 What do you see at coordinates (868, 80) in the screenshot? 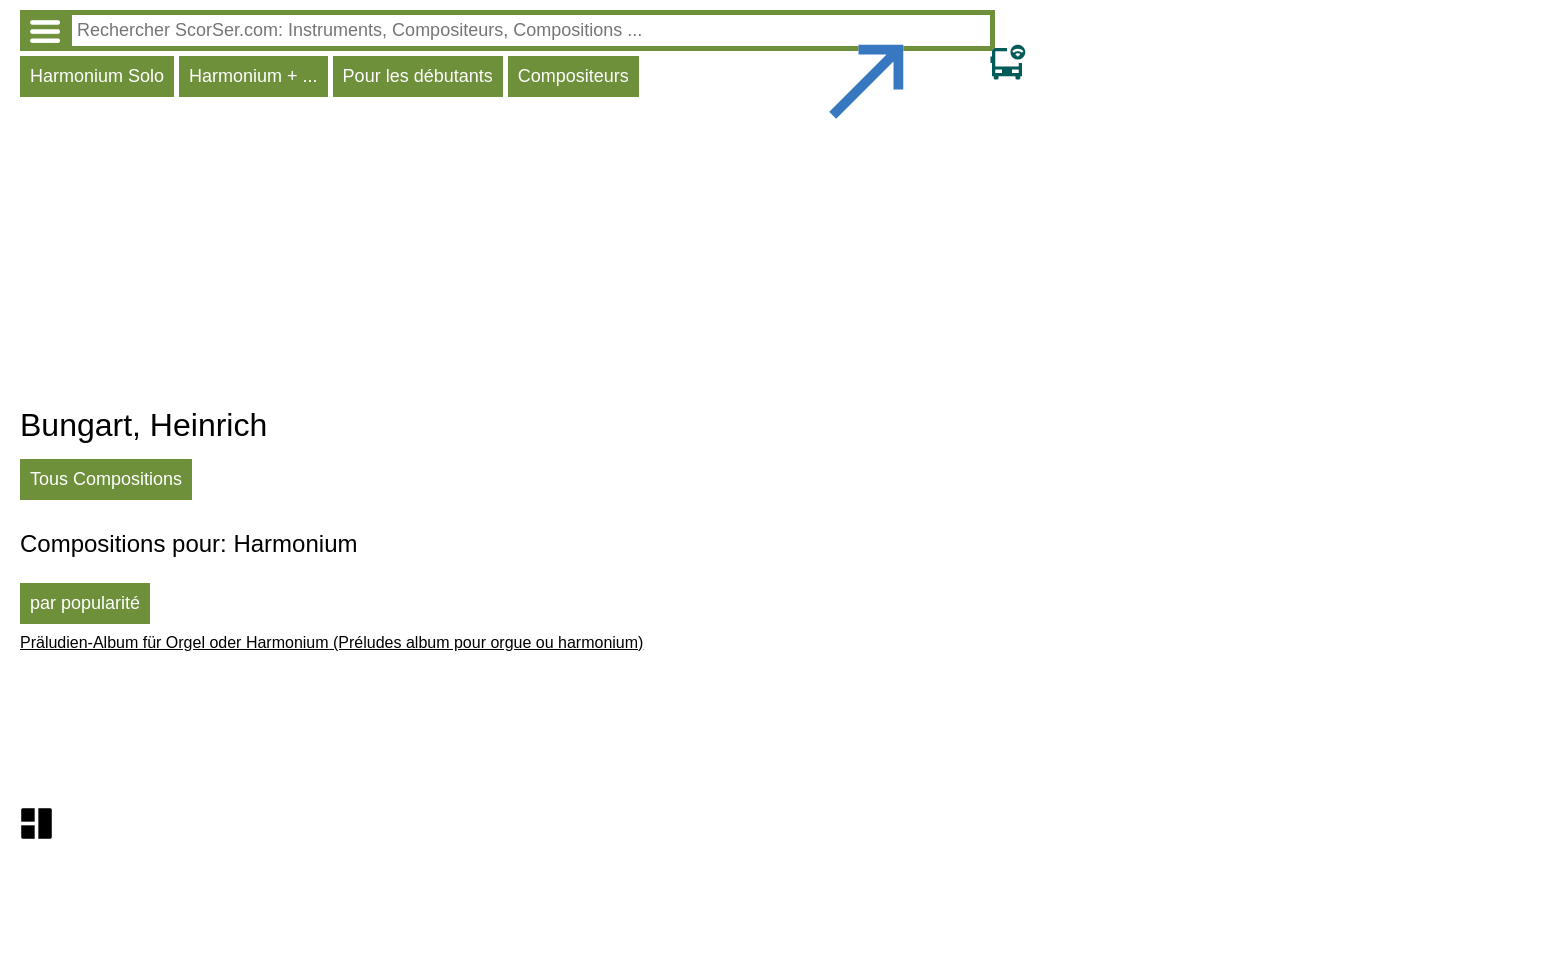
I see `open link in new tab or external window` at bounding box center [868, 80].